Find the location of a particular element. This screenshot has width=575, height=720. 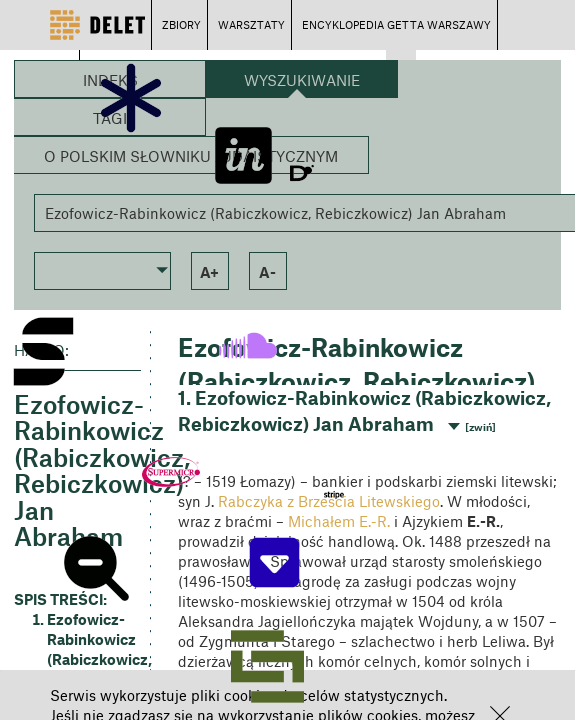

open InVision app is located at coordinates (243, 155).